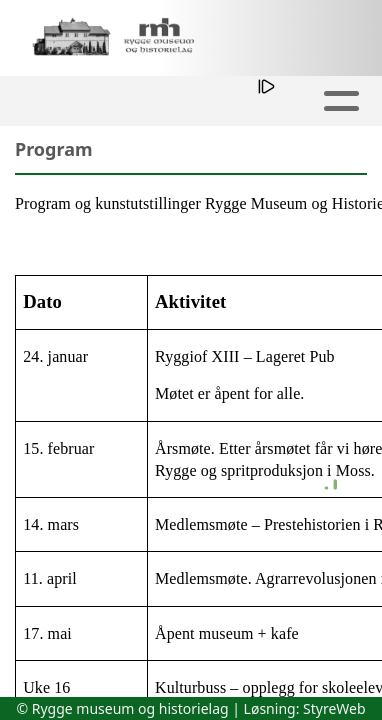 This screenshot has height=720, width=382. What do you see at coordinates (266, 86) in the screenshot?
I see `skip to the next track` at bounding box center [266, 86].